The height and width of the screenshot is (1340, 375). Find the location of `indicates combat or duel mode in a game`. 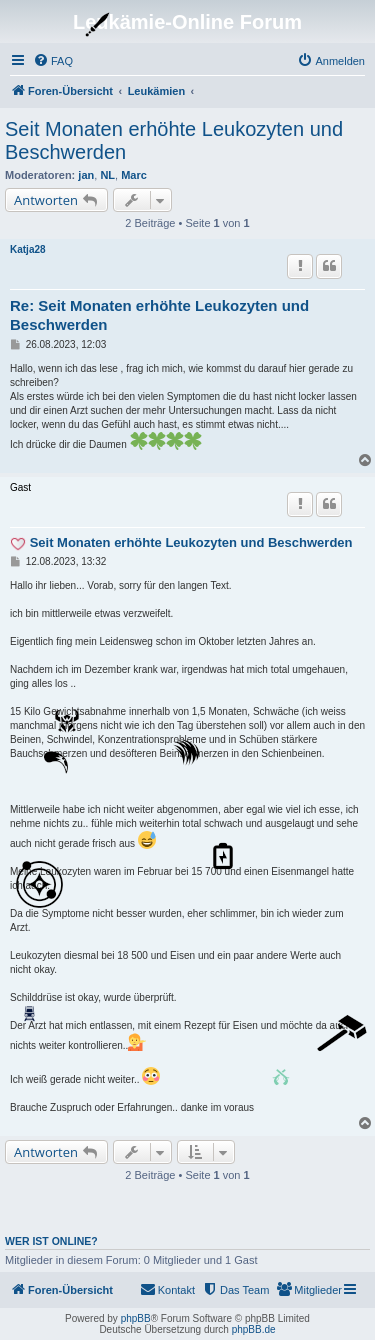

indicates combat or duel mode in a game is located at coordinates (281, 1077).